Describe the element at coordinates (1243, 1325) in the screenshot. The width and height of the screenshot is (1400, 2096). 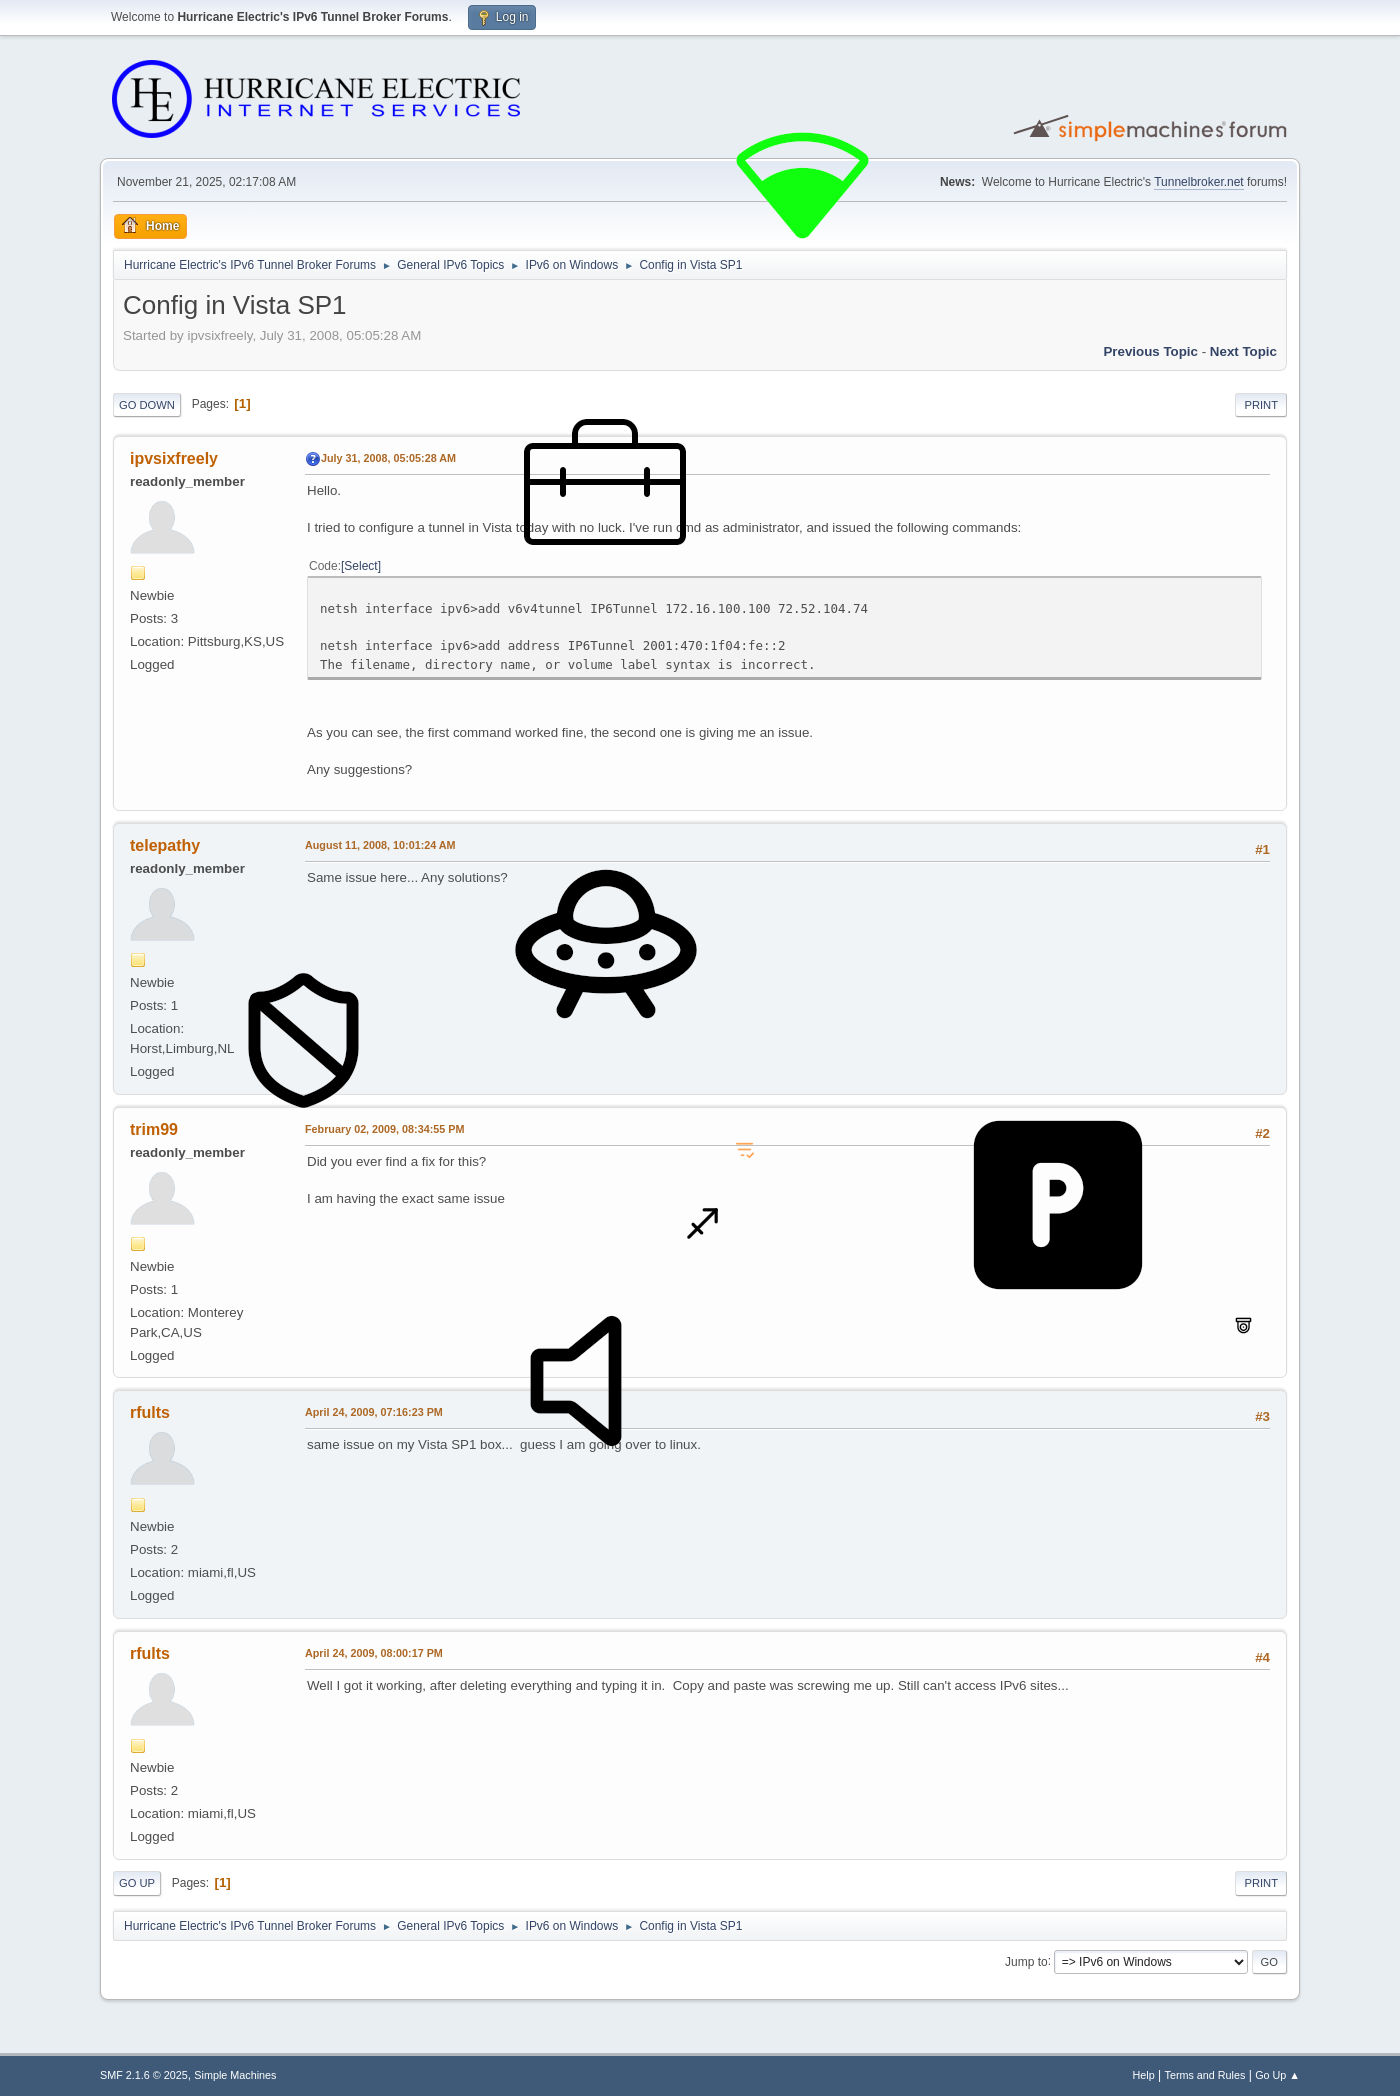
I see `access security camera settings` at that location.